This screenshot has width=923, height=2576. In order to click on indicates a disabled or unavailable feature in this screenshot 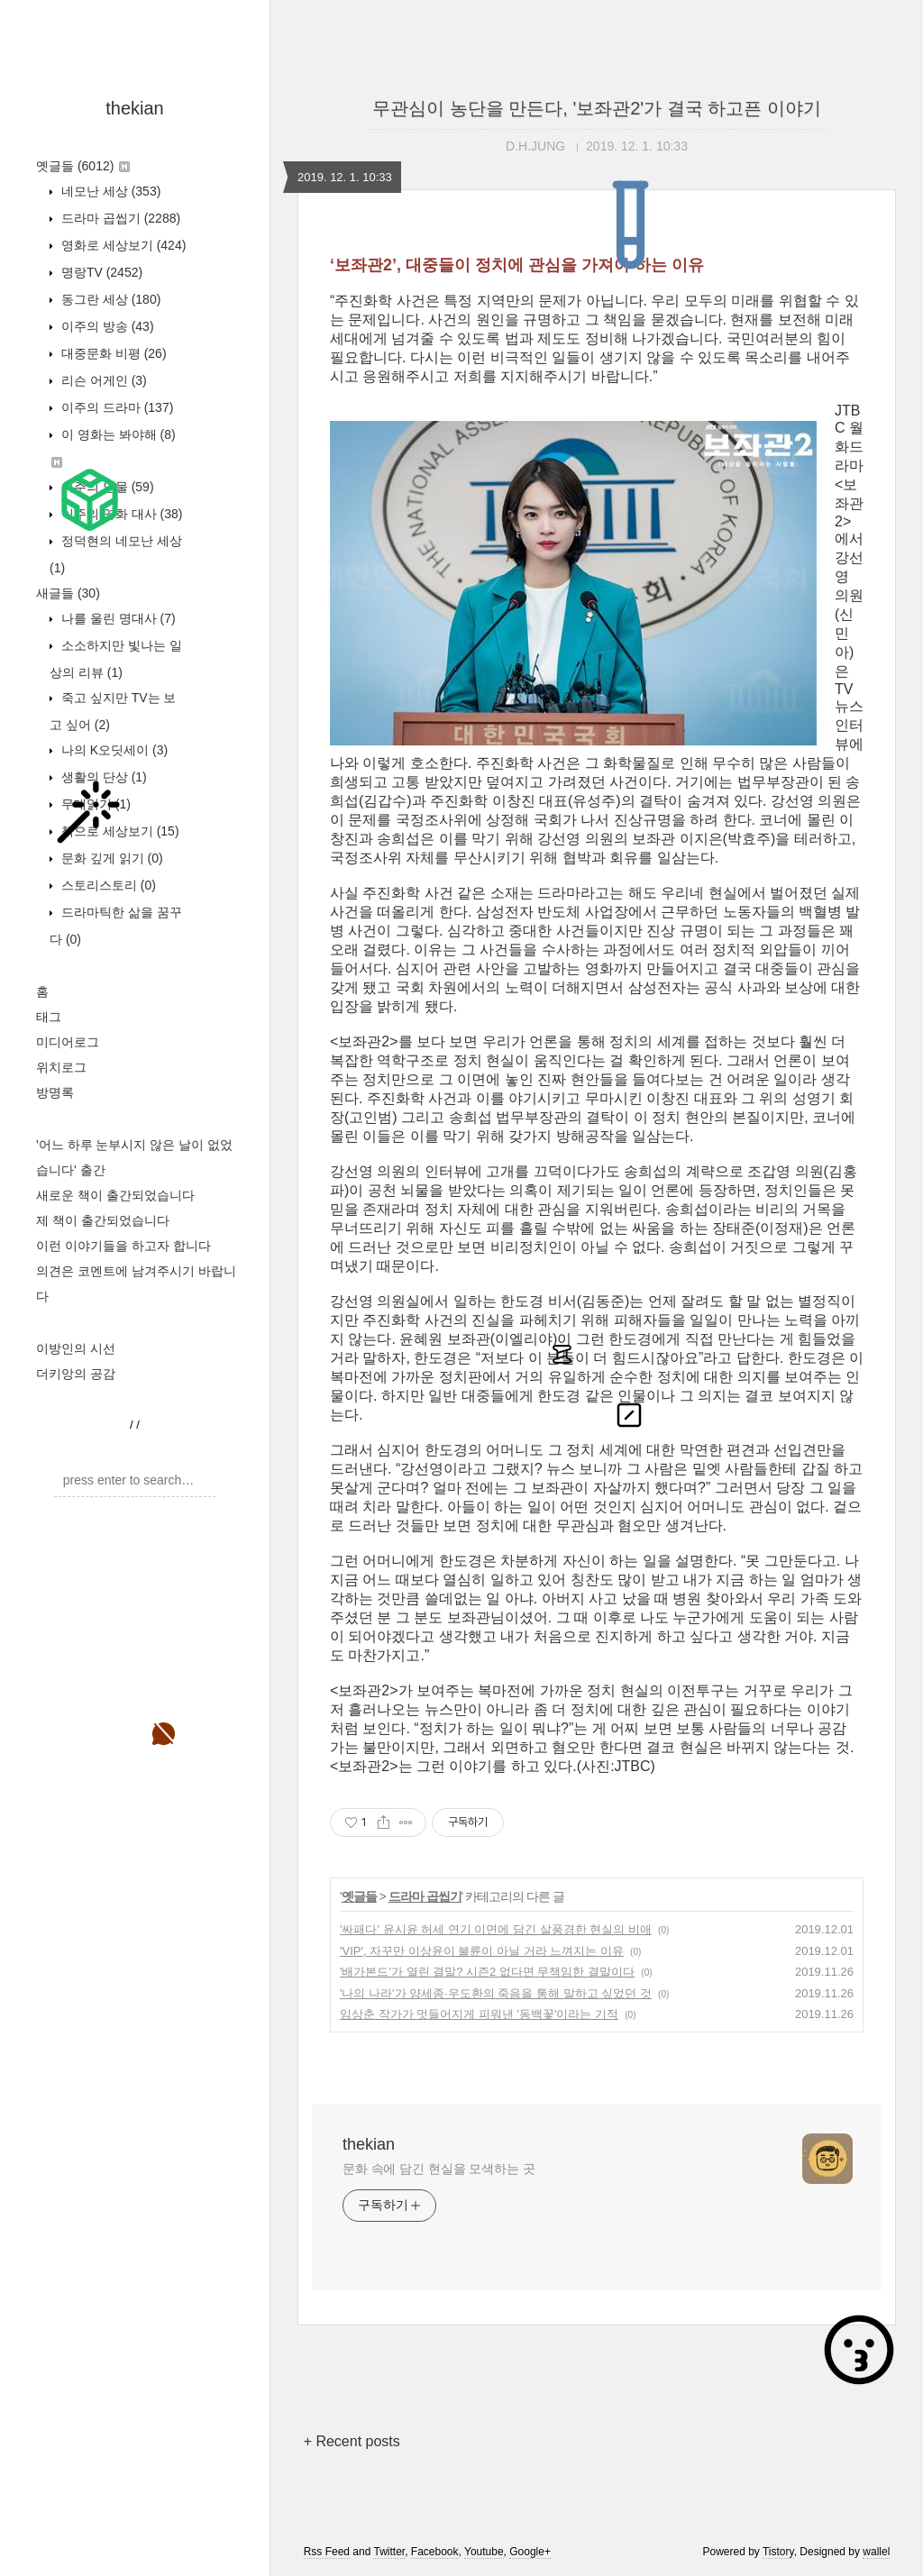, I will do `click(629, 1415)`.